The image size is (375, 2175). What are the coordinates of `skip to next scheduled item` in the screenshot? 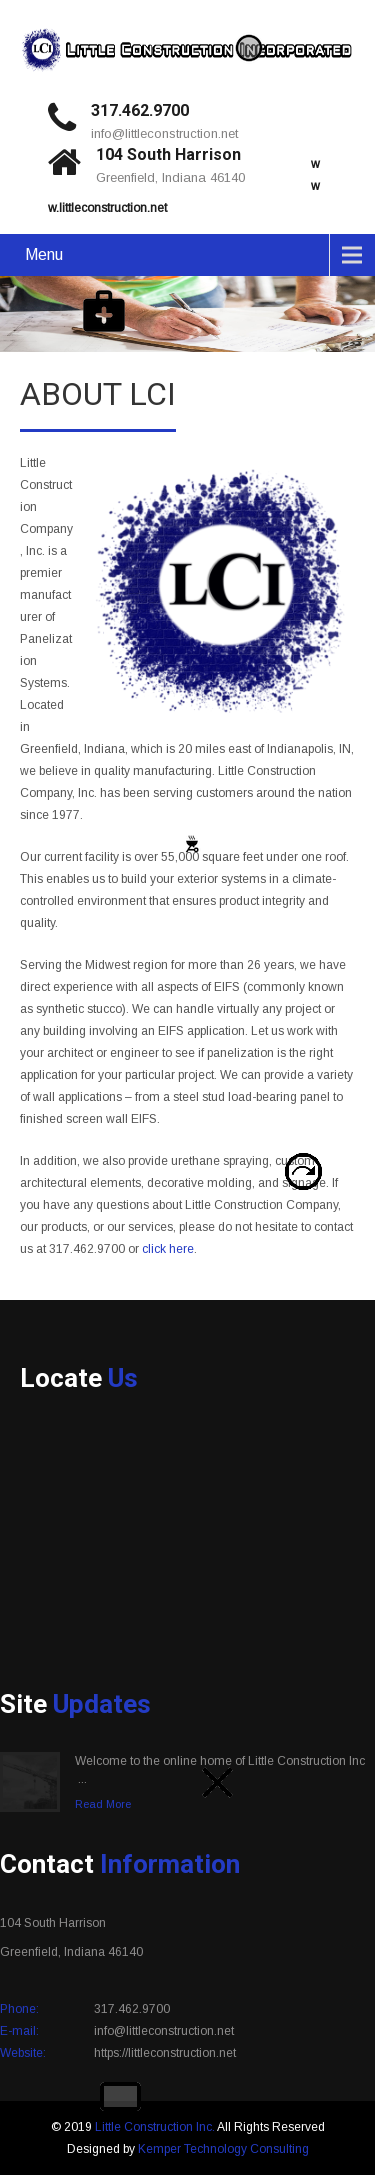 It's located at (303, 1171).